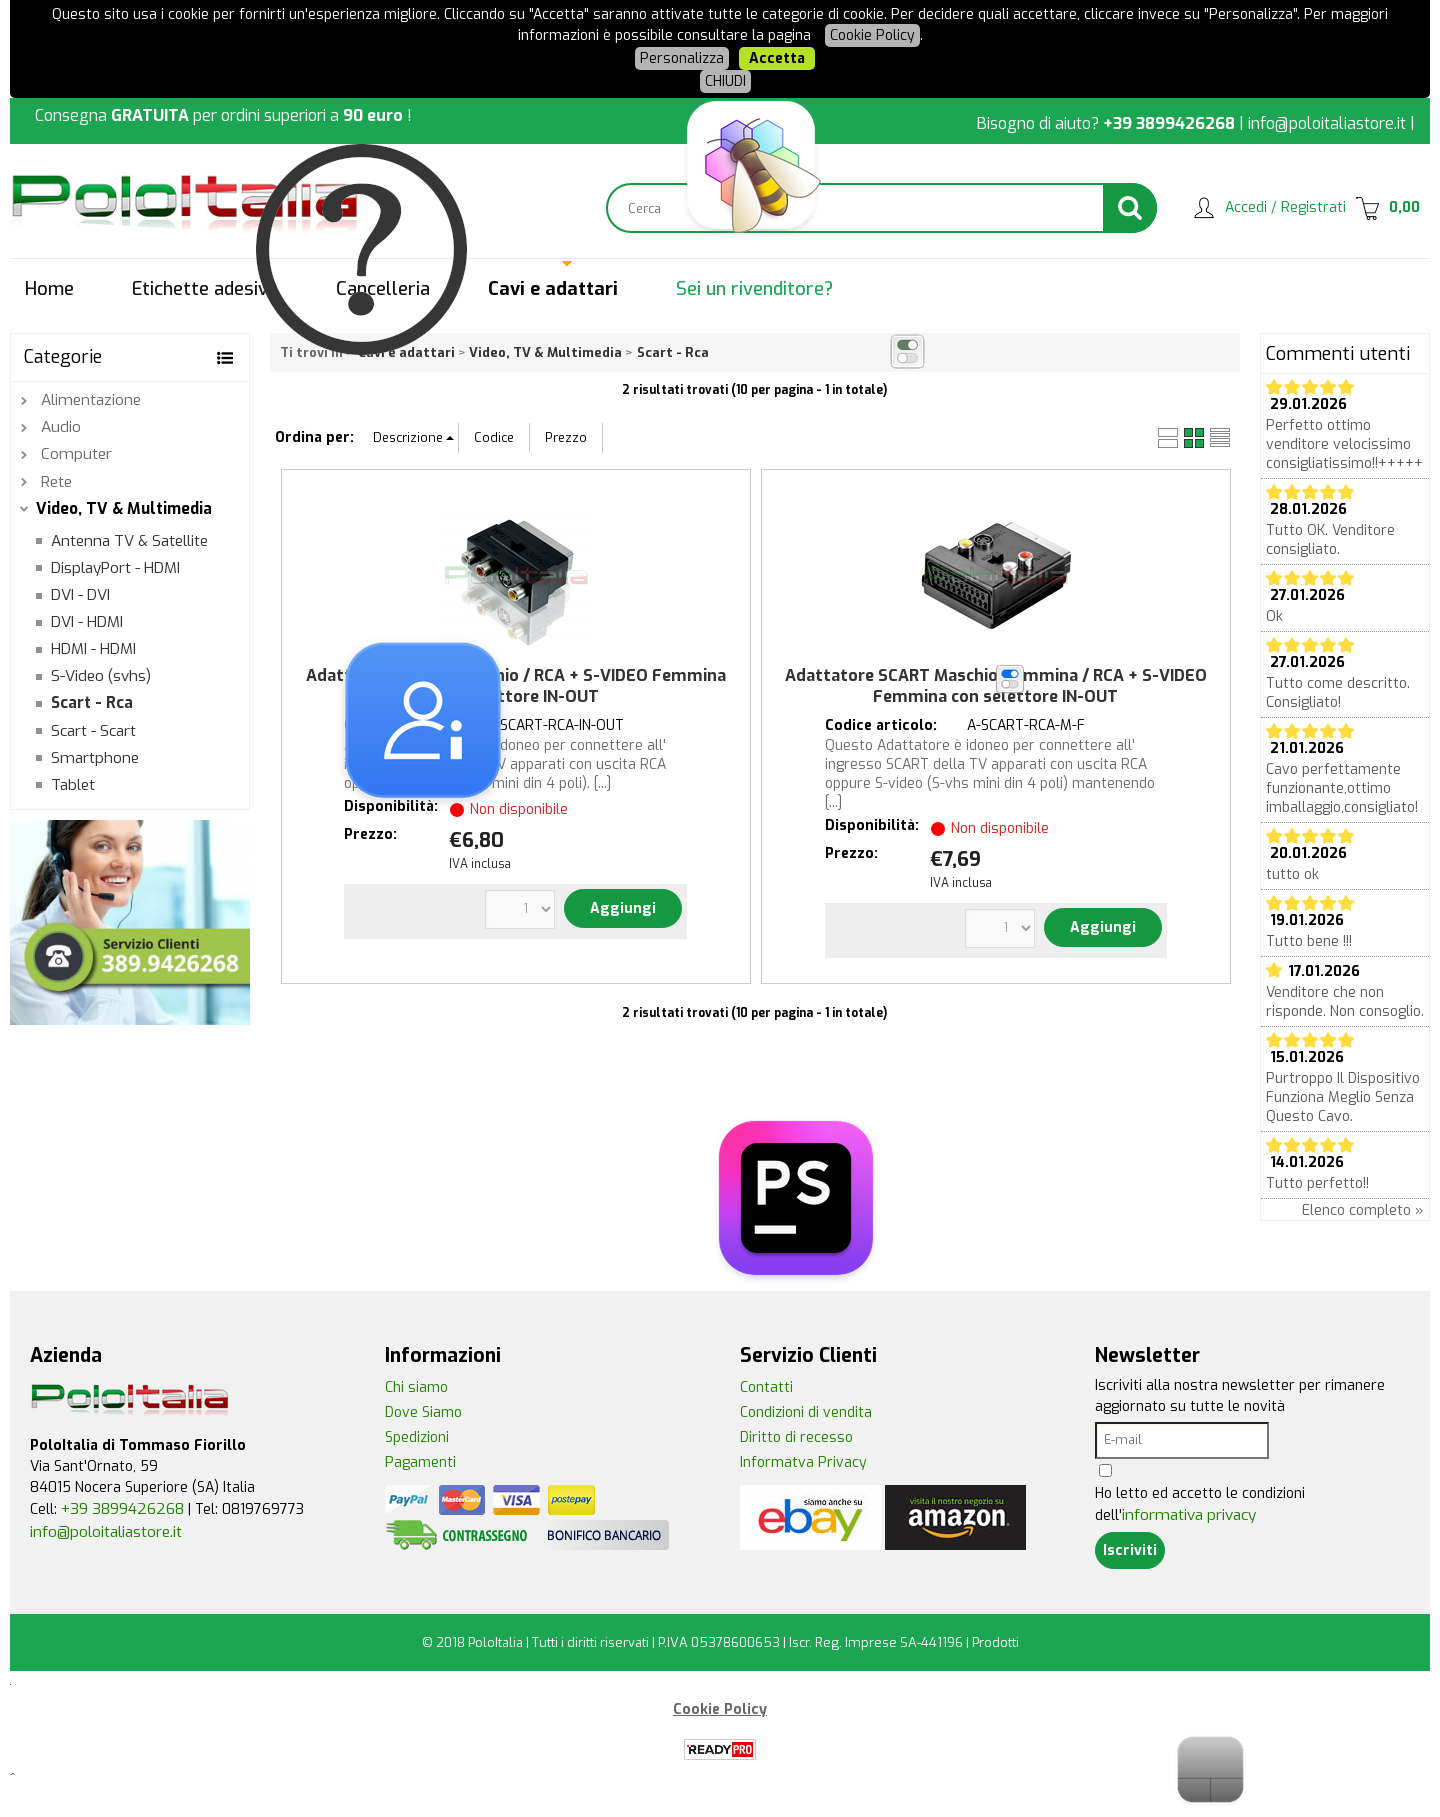 This screenshot has width=1440, height=1817. What do you see at coordinates (361, 249) in the screenshot?
I see `access help or support resources` at bounding box center [361, 249].